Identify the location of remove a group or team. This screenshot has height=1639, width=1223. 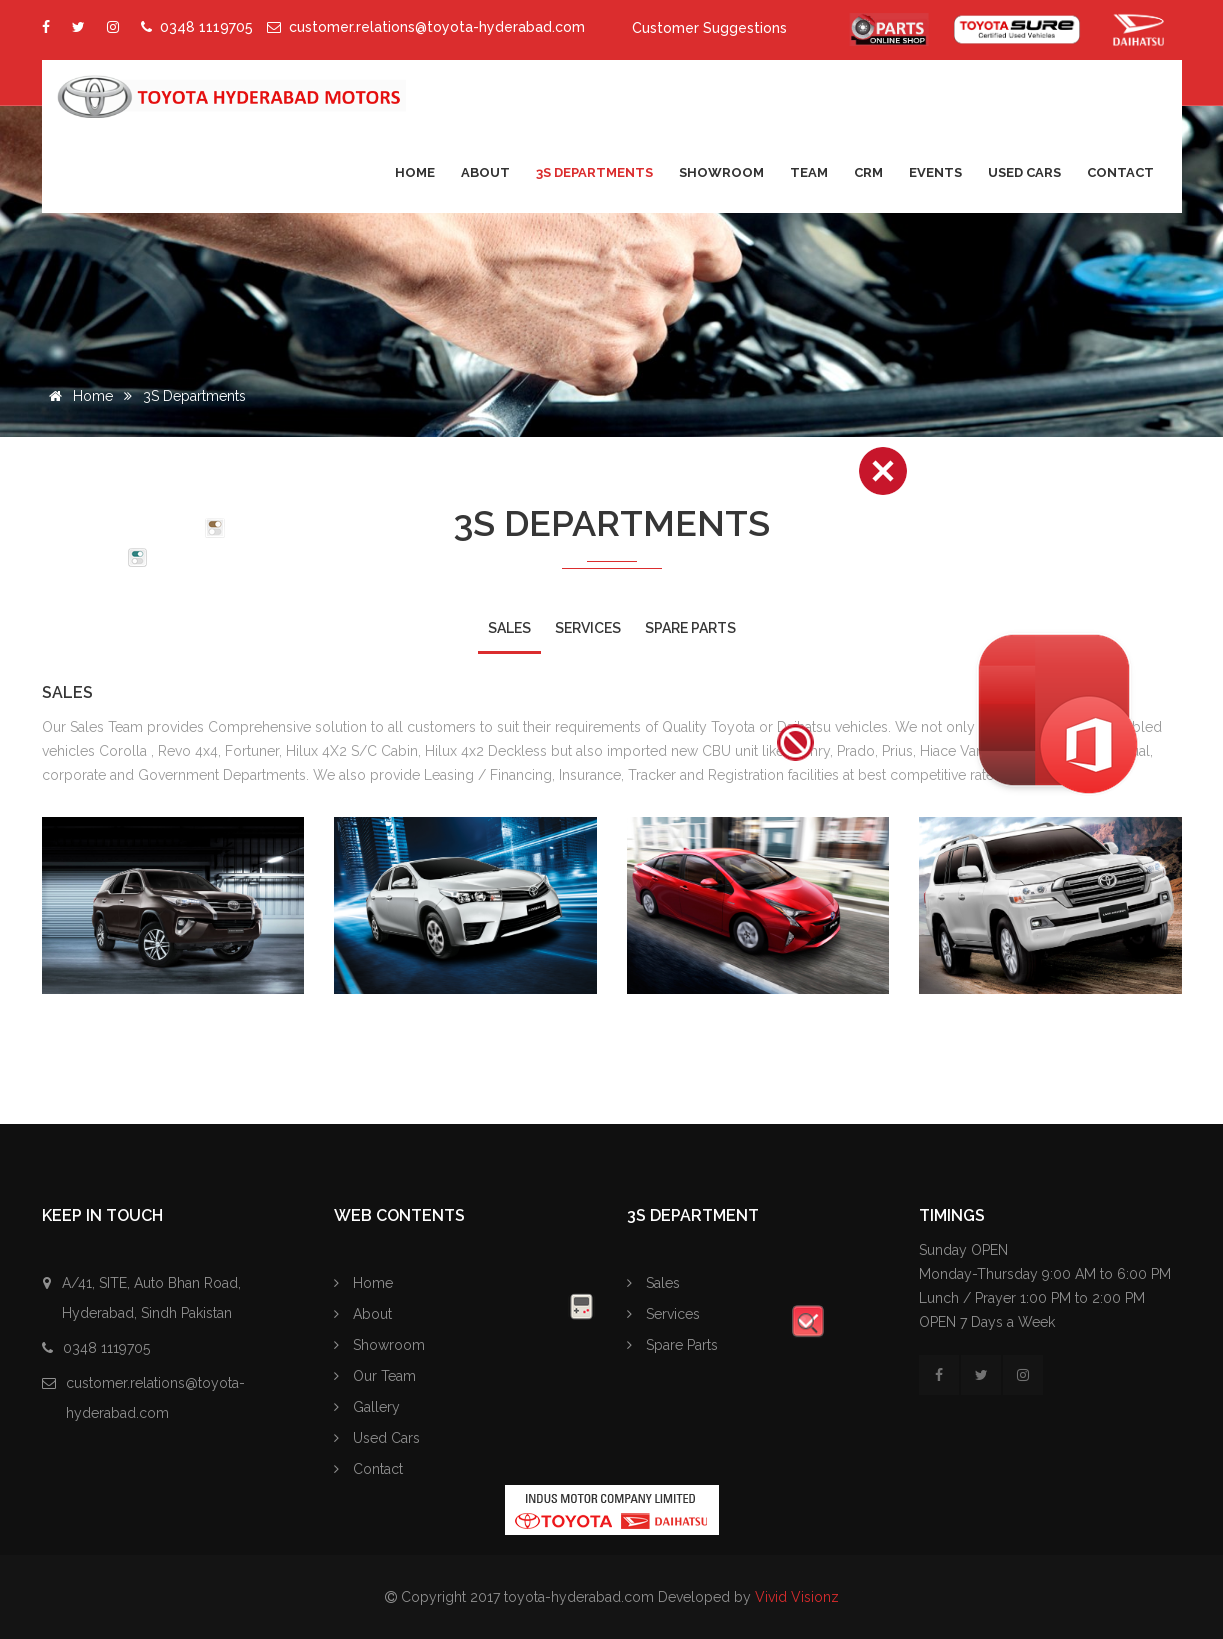
(795, 742).